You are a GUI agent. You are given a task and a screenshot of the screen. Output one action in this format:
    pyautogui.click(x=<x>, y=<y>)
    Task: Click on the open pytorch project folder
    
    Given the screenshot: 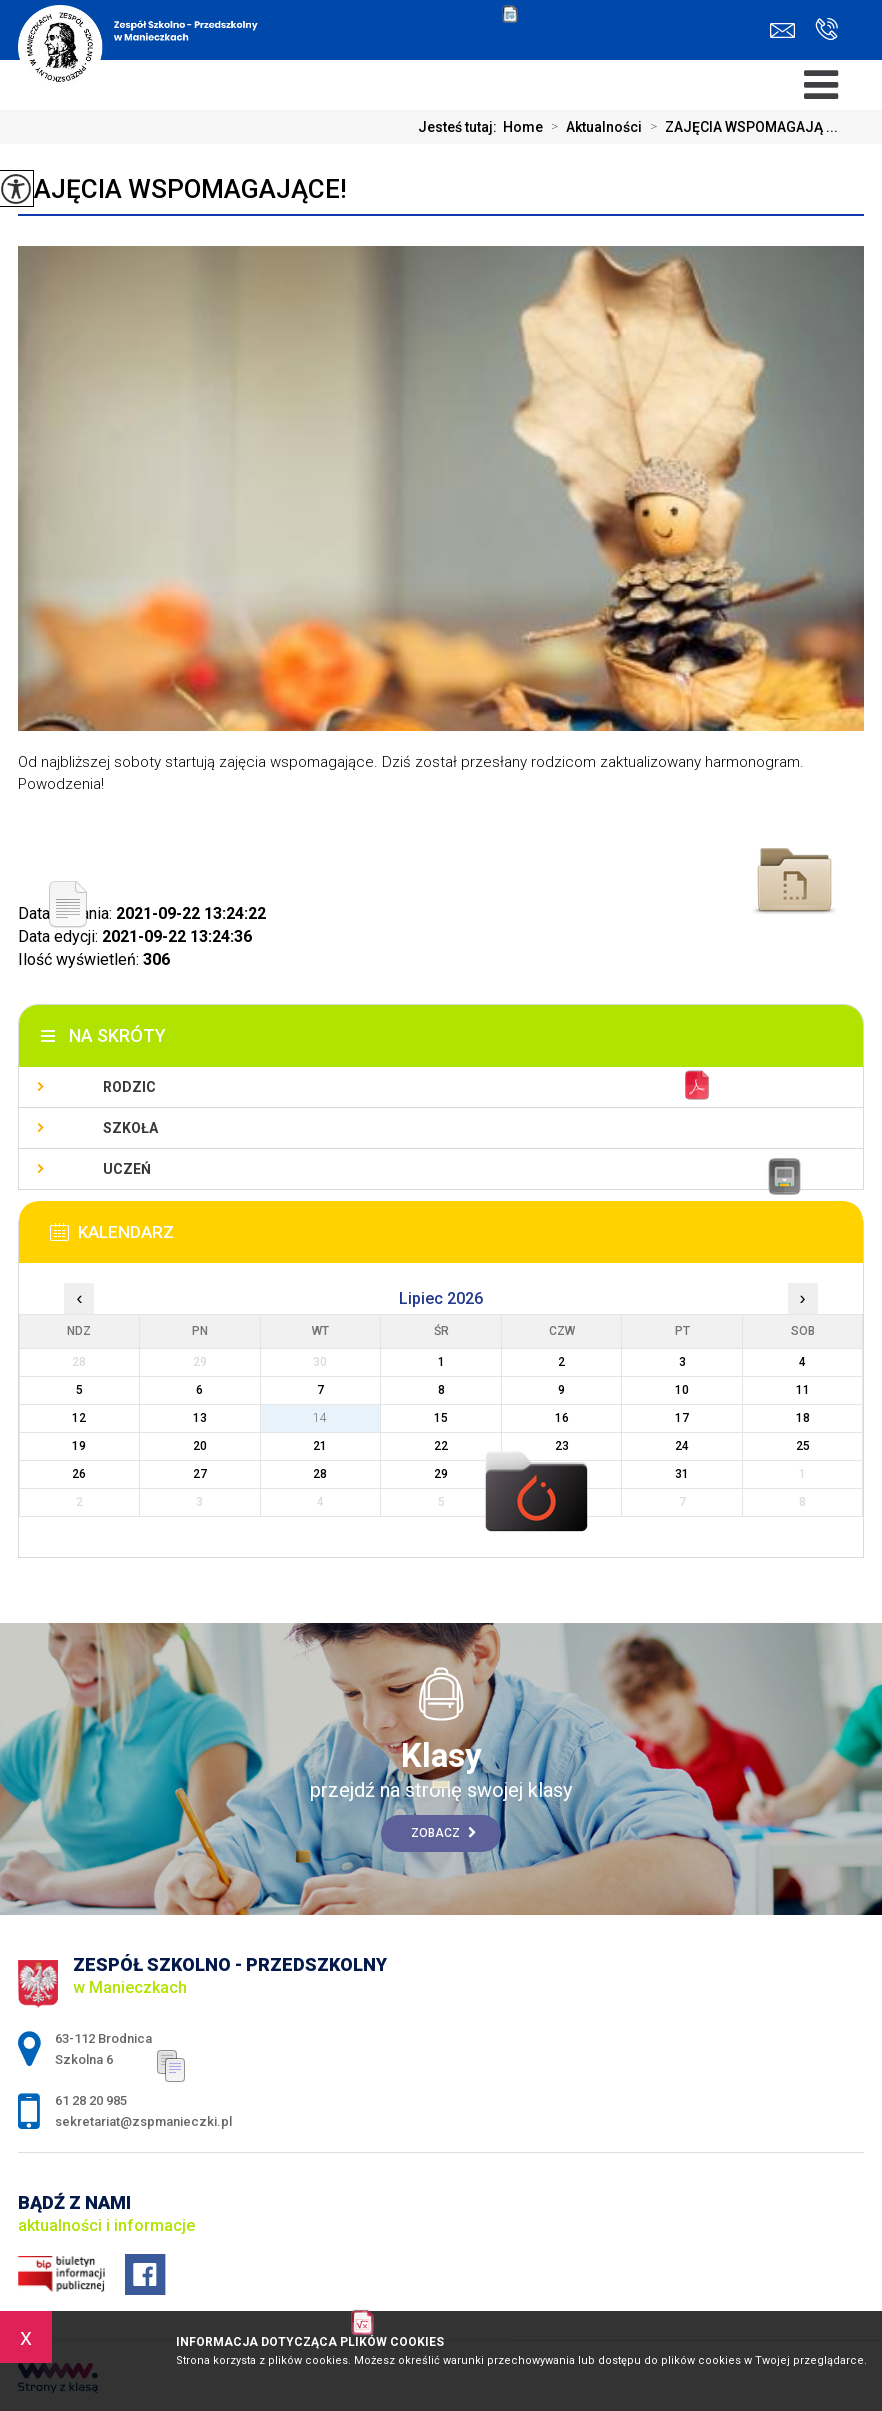 What is the action you would take?
    pyautogui.click(x=536, y=1494)
    